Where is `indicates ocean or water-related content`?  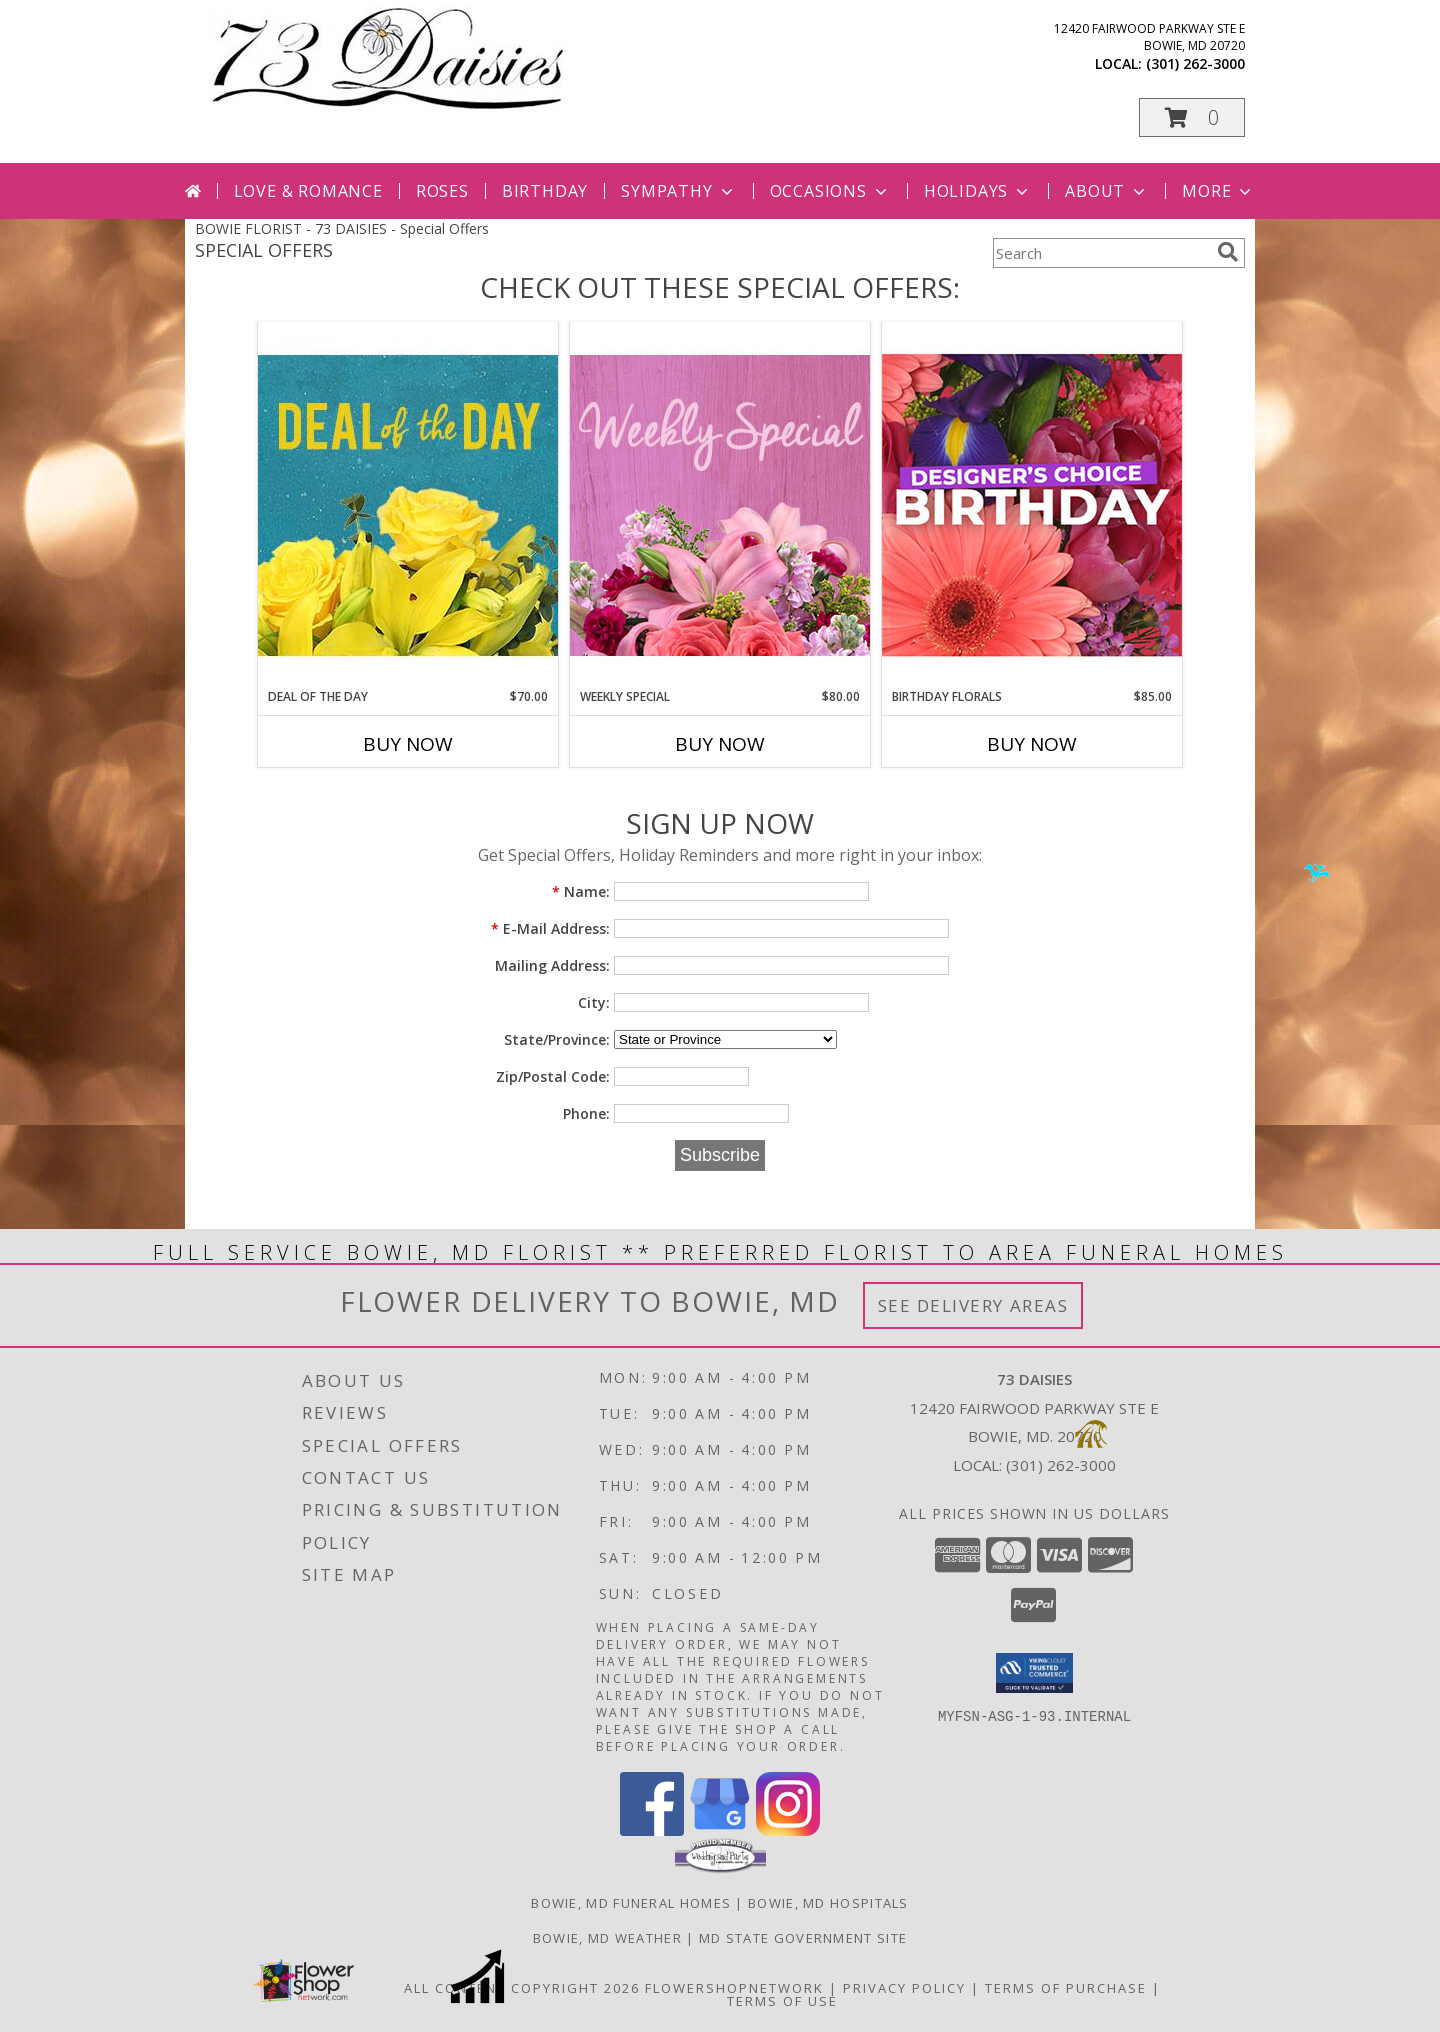 indicates ocean or water-related content is located at coordinates (1091, 1432).